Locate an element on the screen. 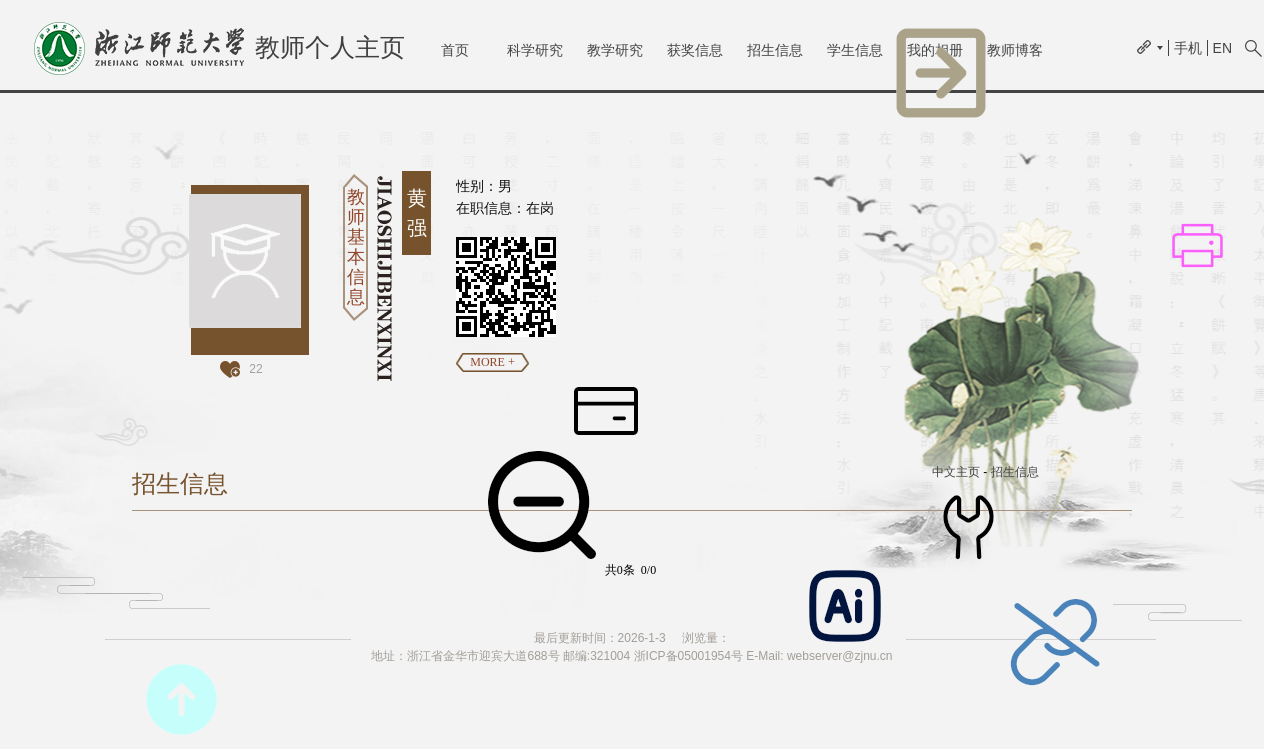 This screenshot has width=1264, height=749. indicates a renamed file in a diff view is located at coordinates (941, 73).